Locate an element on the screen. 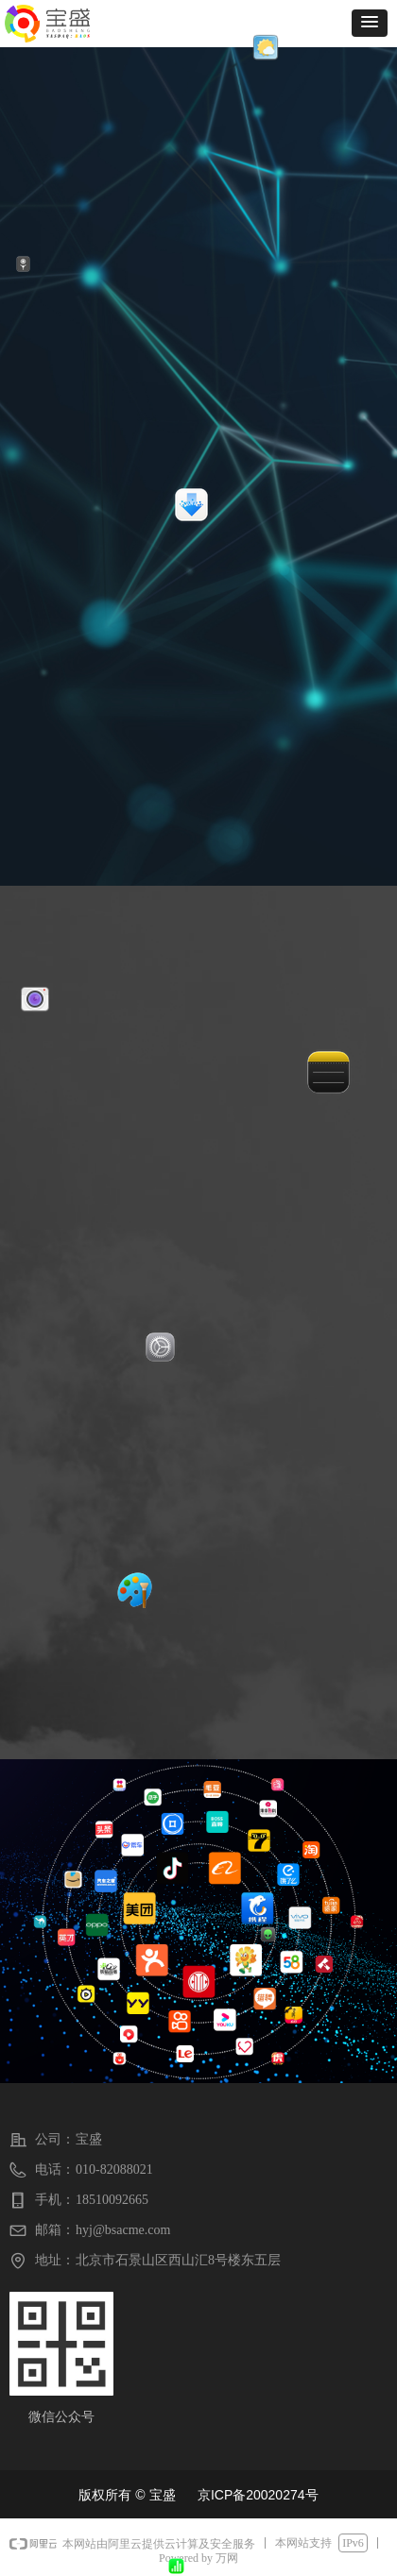  open webcamoid camera application is located at coordinates (35, 999).